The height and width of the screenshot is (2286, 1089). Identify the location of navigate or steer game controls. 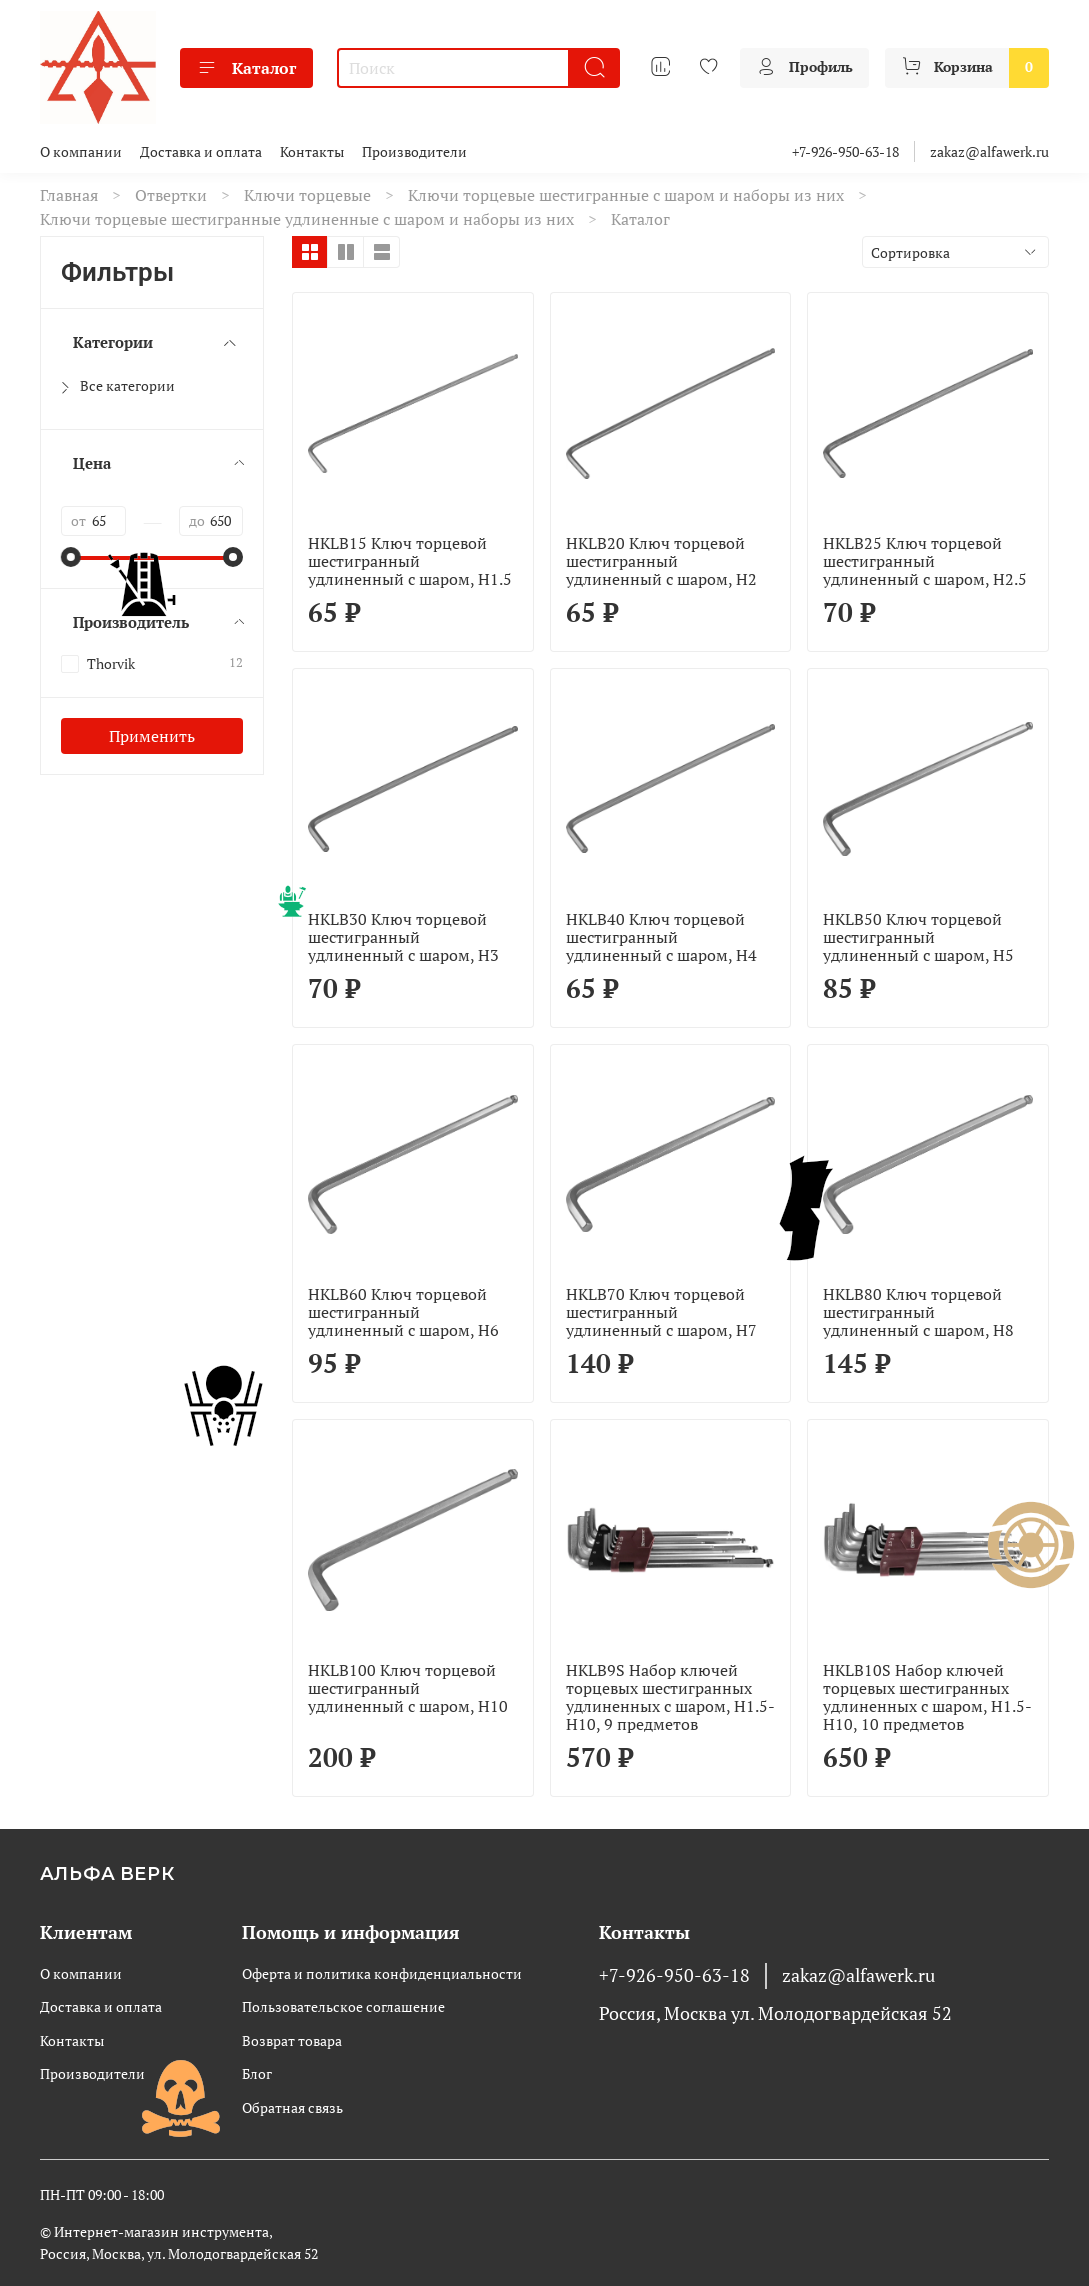
(1031, 1545).